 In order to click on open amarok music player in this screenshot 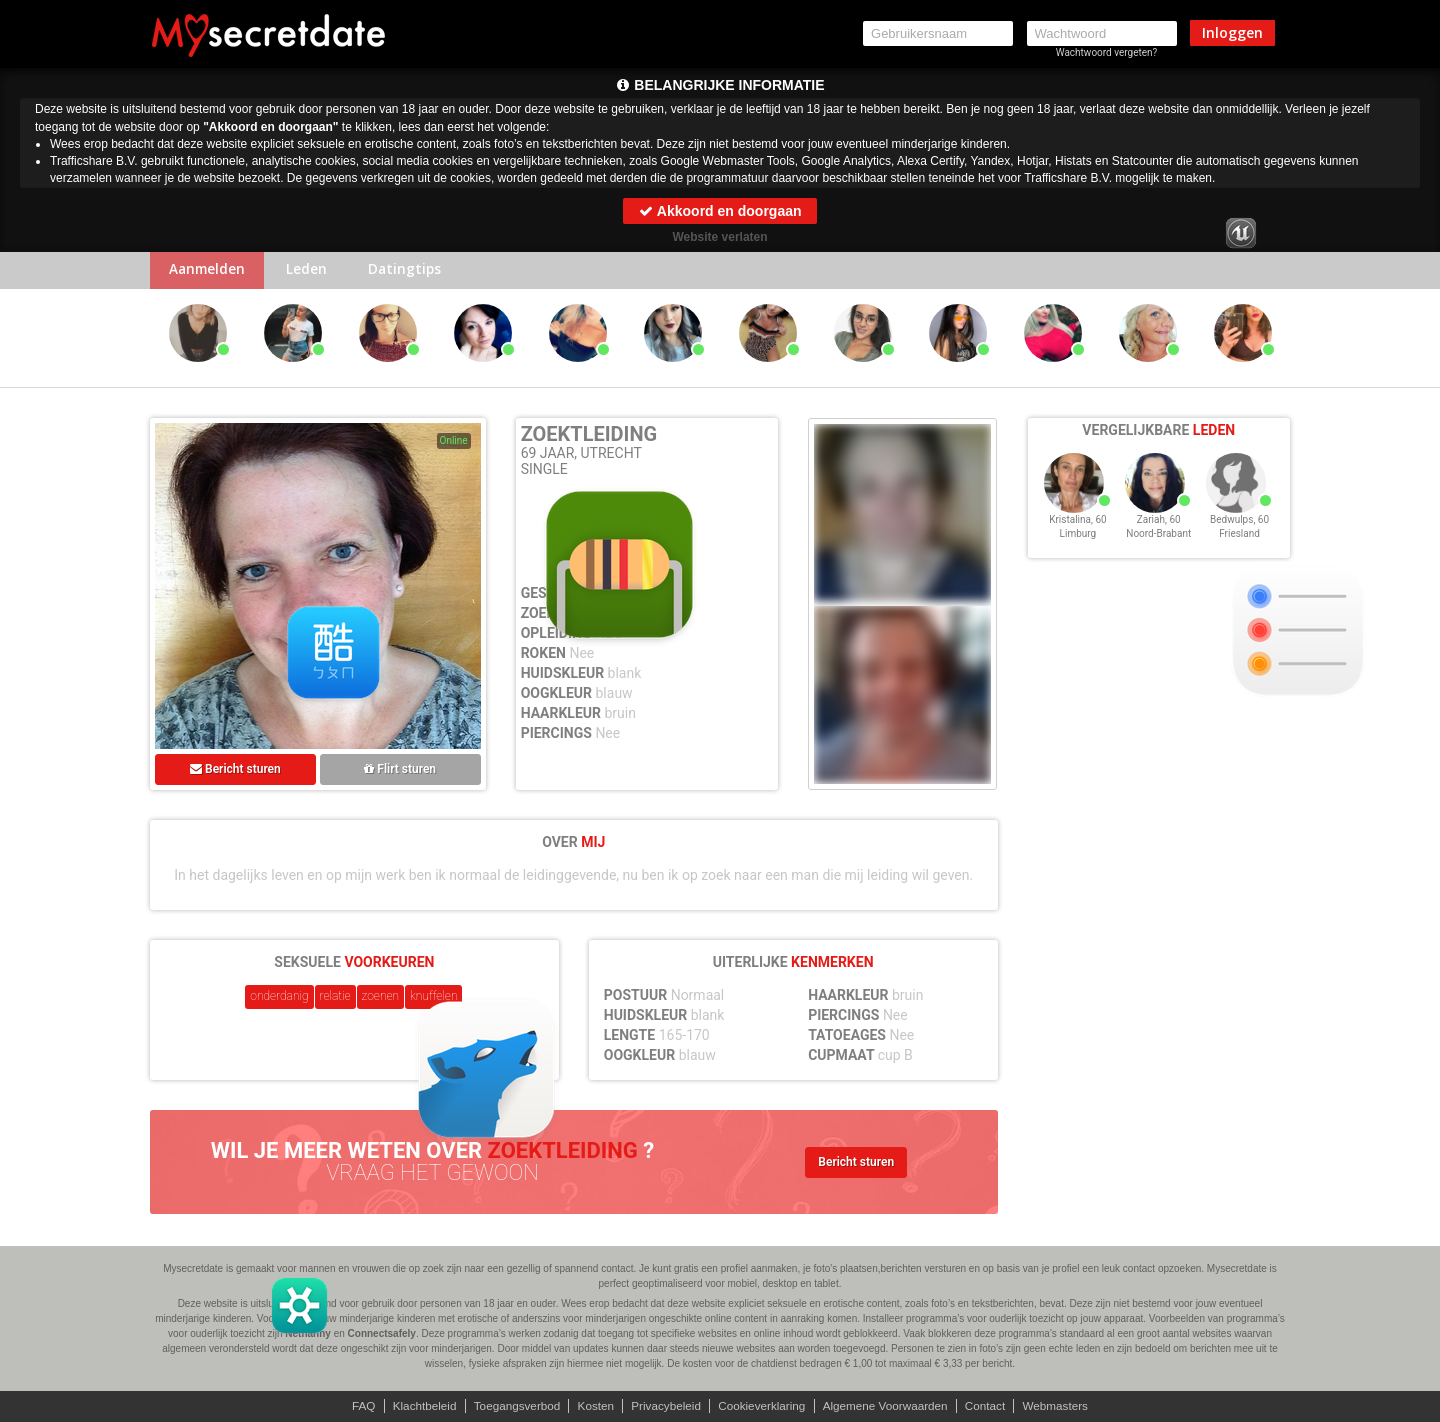, I will do `click(486, 1069)`.